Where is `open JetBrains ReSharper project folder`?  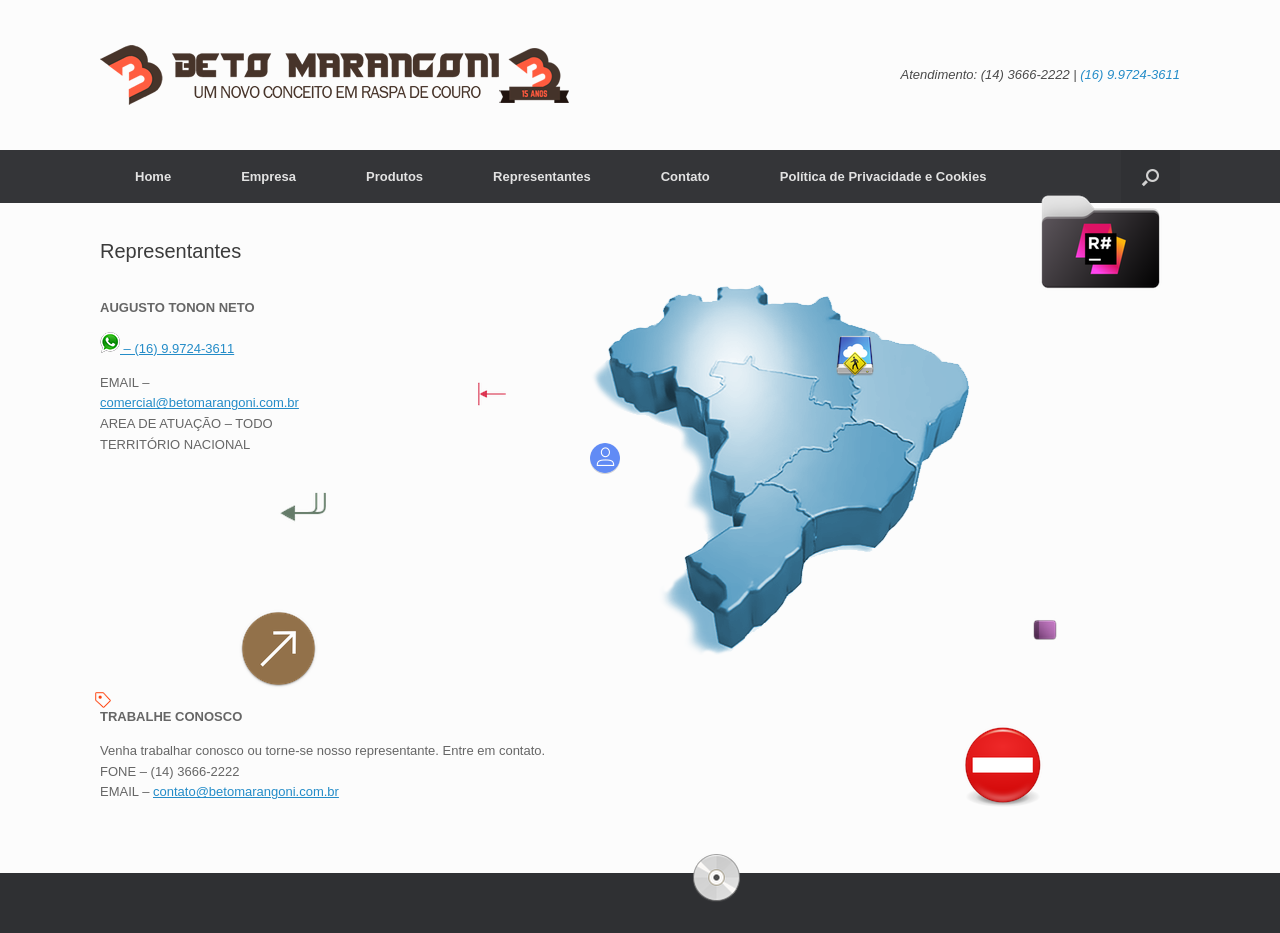
open JetBrains ReSharper project folder is located at coordinates (1100, 245).